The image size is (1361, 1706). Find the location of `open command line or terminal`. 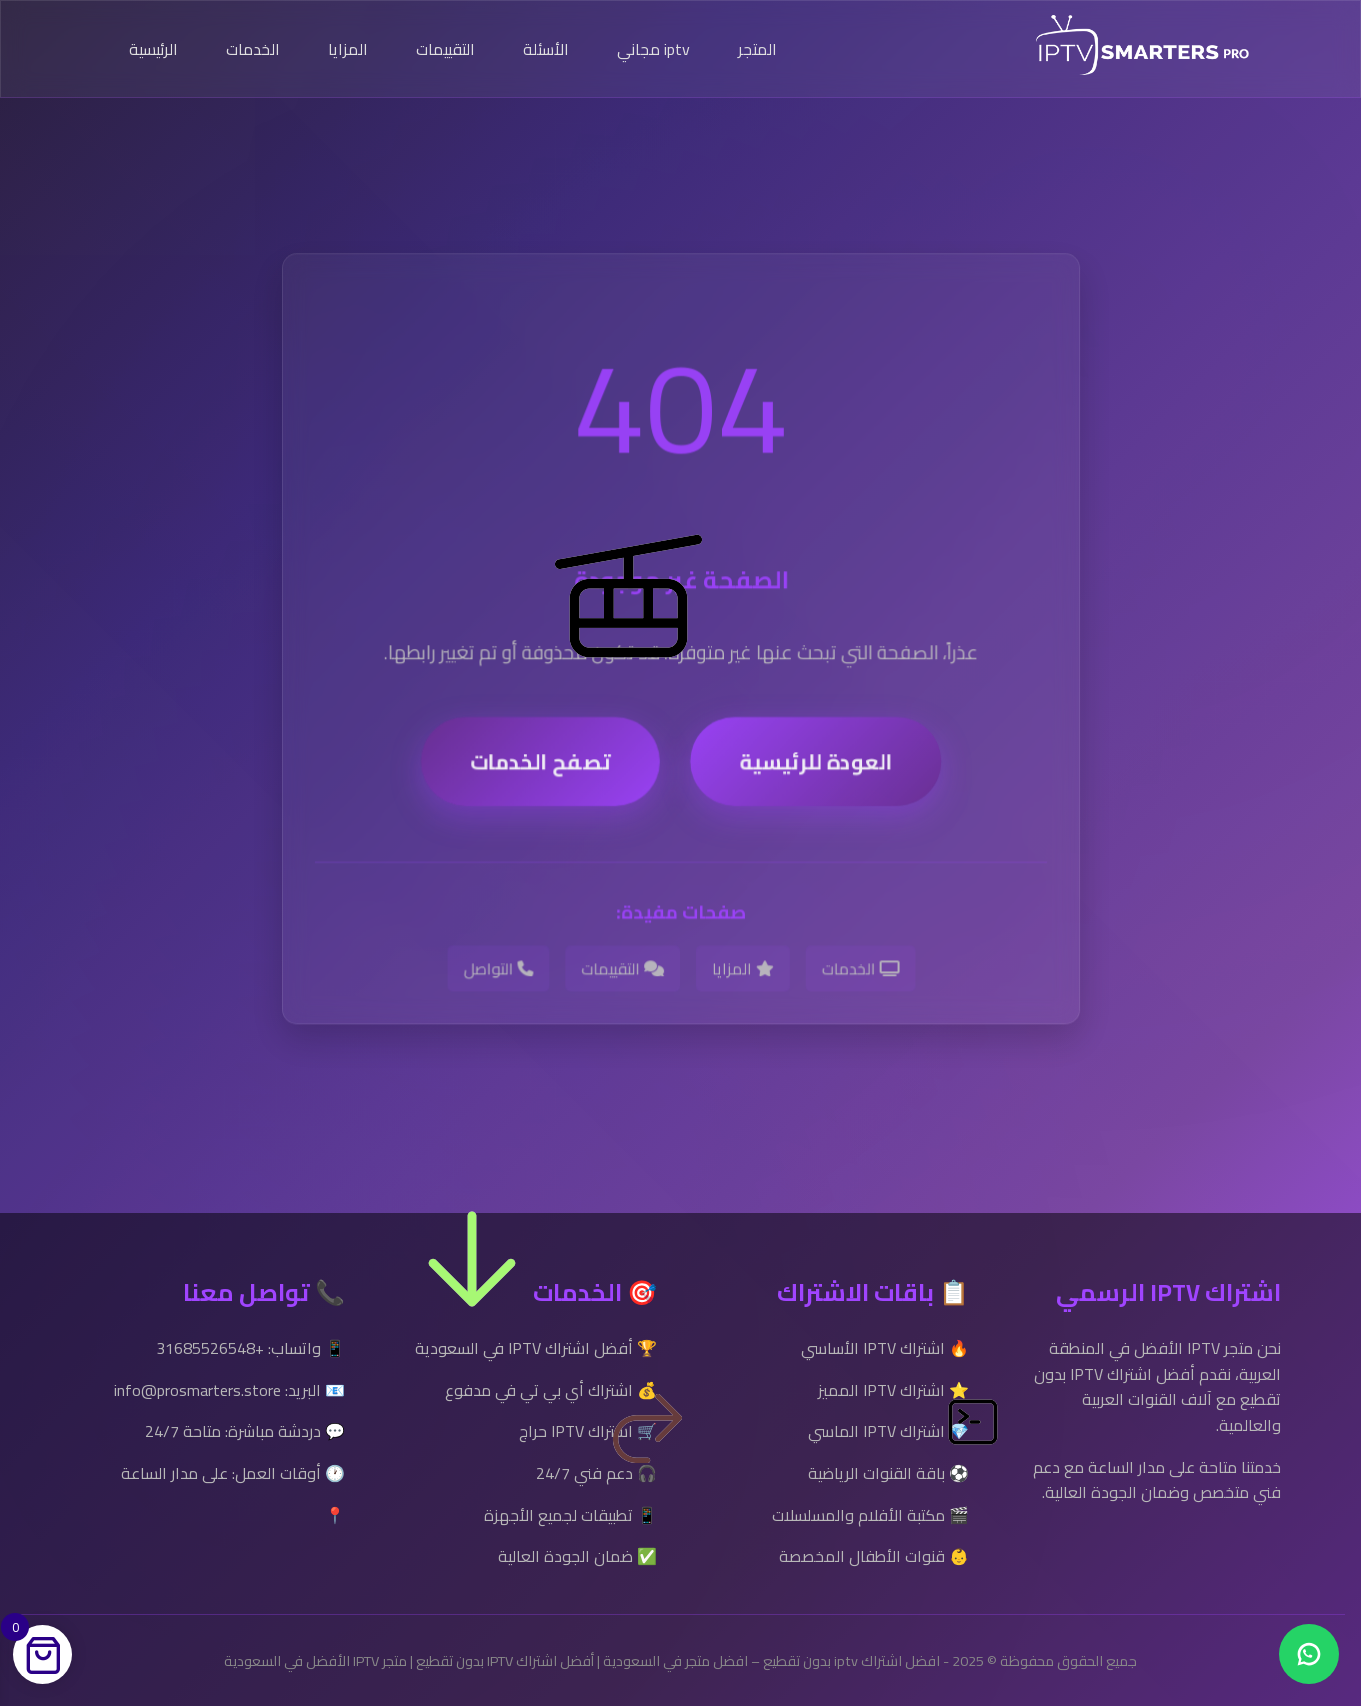

open command line or terminal is located at coordinates (973, 1422).